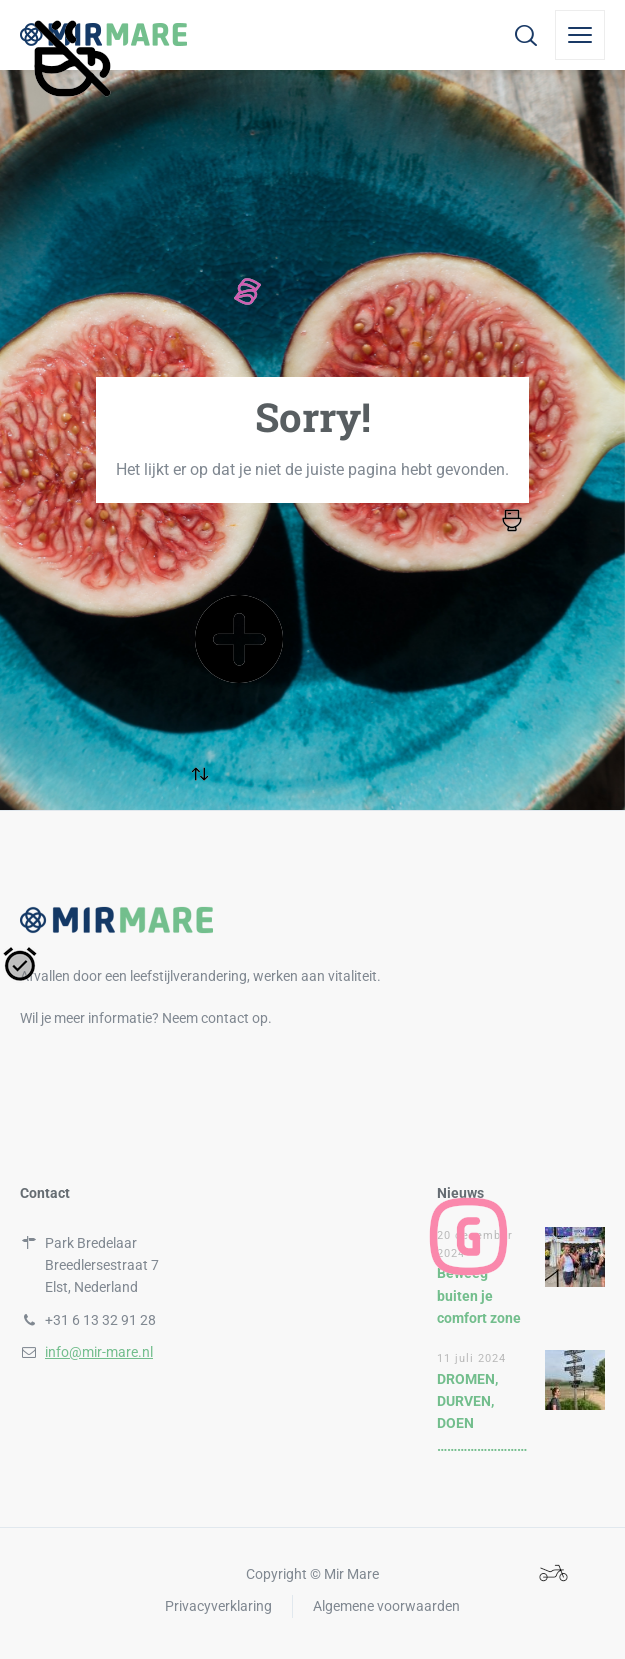 This screenshot has width=625, height=1659. What do you see at coordinates (72, 58) in the screenshot?
I see `disable coffee break reminder` at bounding box center [72, 58].